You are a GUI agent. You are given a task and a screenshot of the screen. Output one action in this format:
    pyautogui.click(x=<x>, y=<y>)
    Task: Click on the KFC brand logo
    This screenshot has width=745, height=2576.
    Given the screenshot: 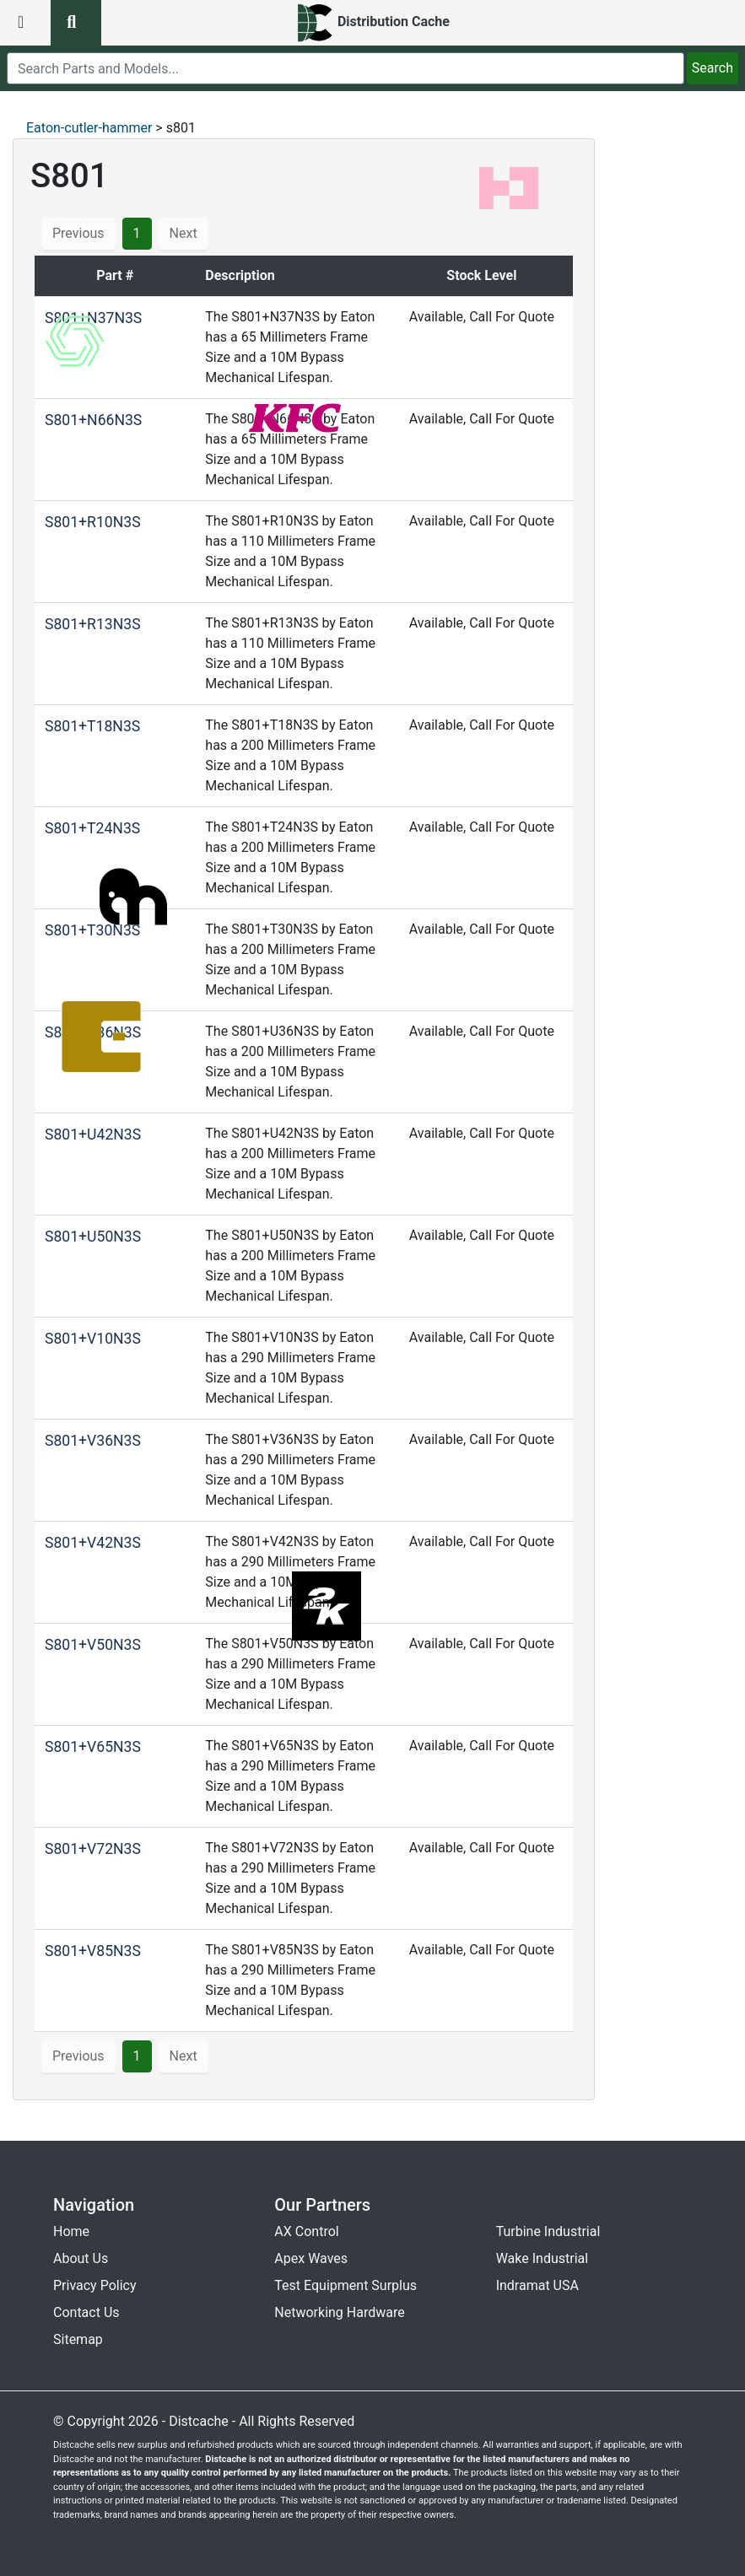 What is the action you would take?
    pyautogui.click(x=294, y=418)
    